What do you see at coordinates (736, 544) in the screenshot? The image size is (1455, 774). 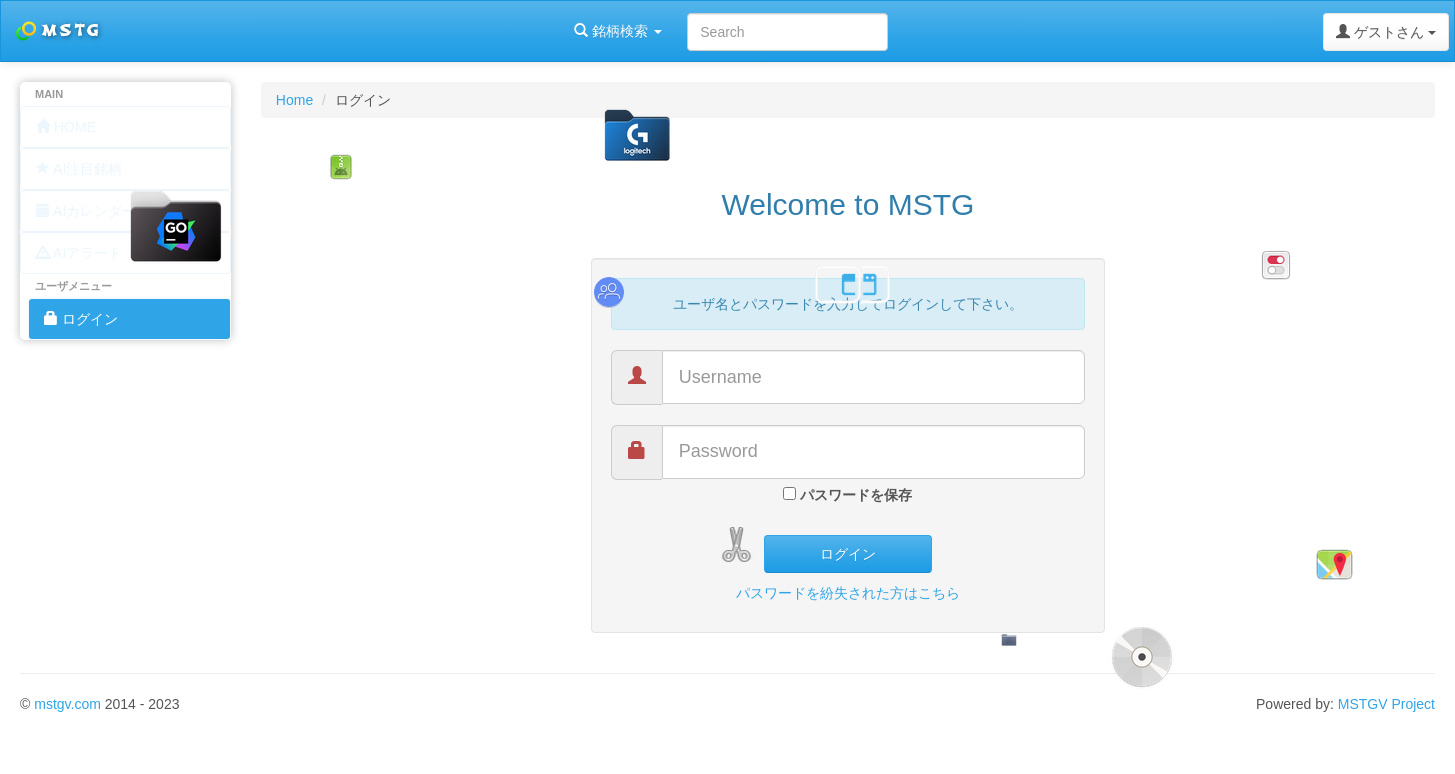 I see `cut selected content to clipboard` at bounding box center [736, 544].